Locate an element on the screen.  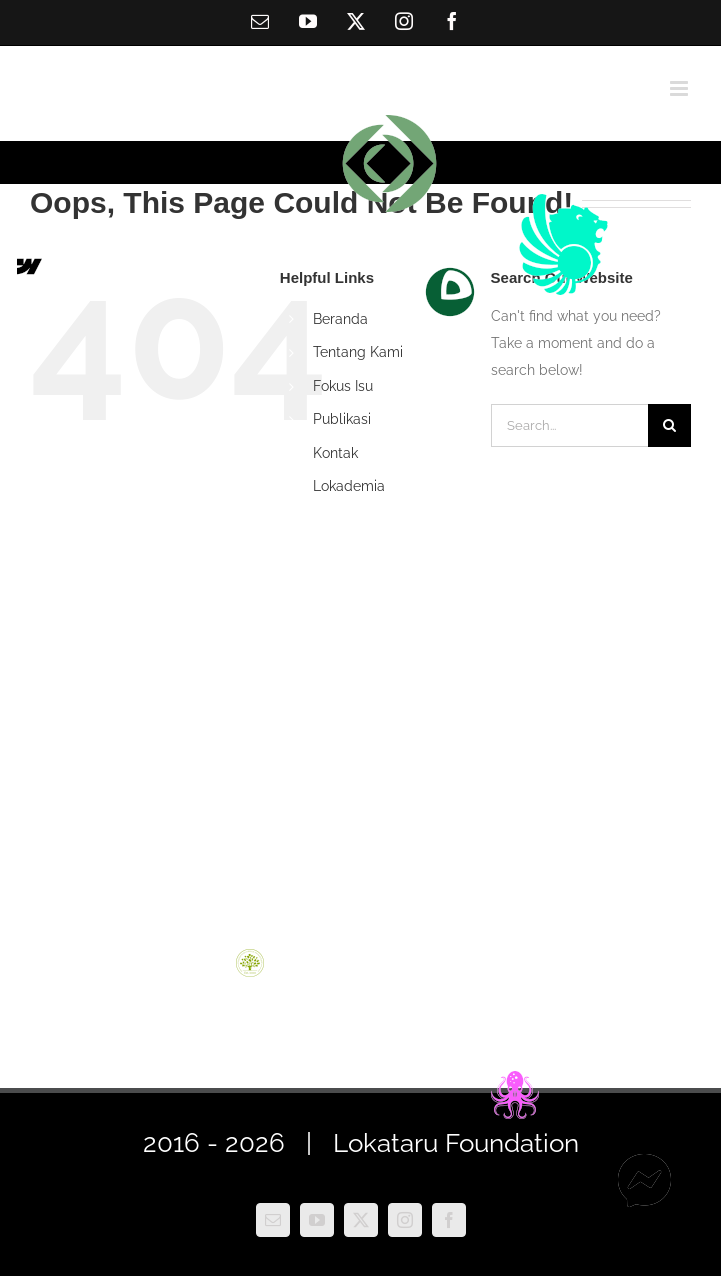
testing library logo is located at coordinates (515, 1095).